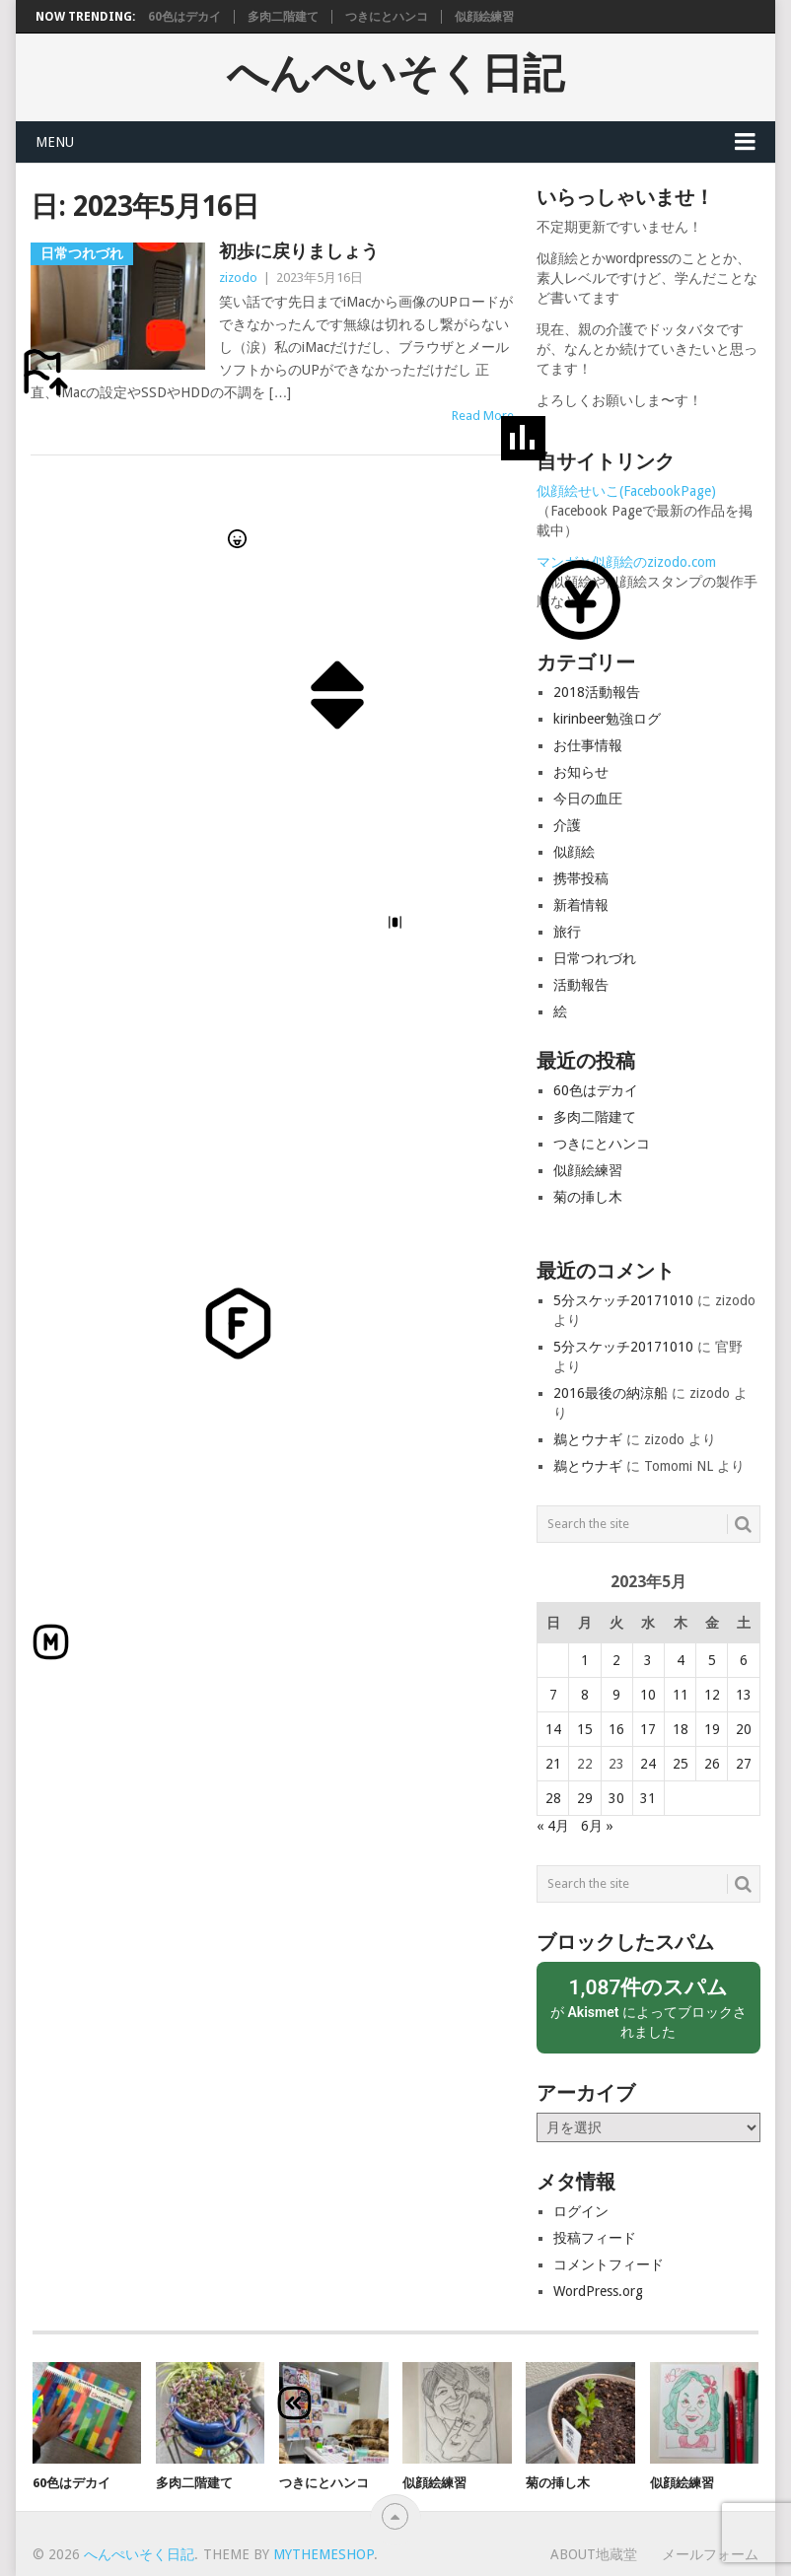 Image resolution: width=791 pixels, height=2576 pixels. I want to click on expand or collapse a dropdown menu, so click(337, 695).